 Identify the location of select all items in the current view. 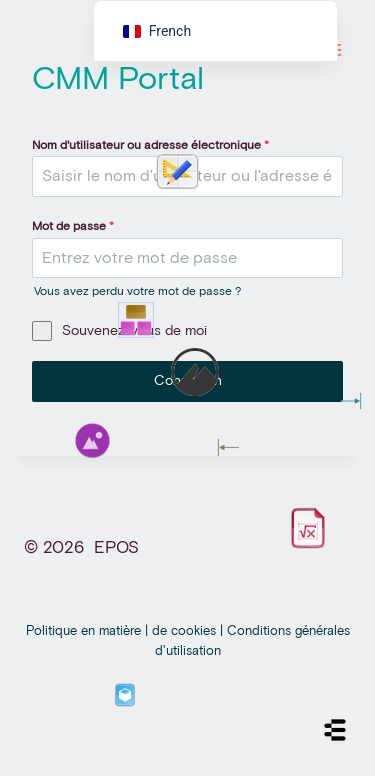
(136, 320).